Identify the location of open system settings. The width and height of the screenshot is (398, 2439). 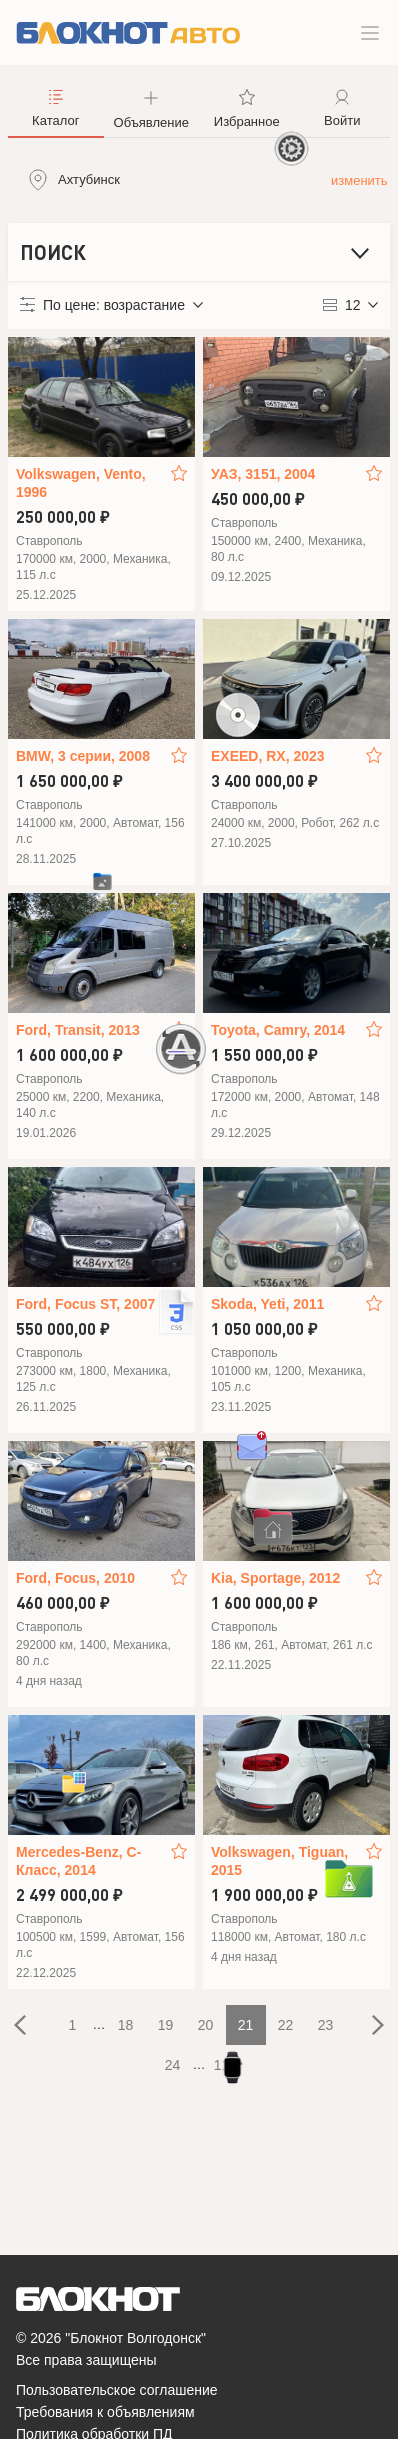
(291, 148).